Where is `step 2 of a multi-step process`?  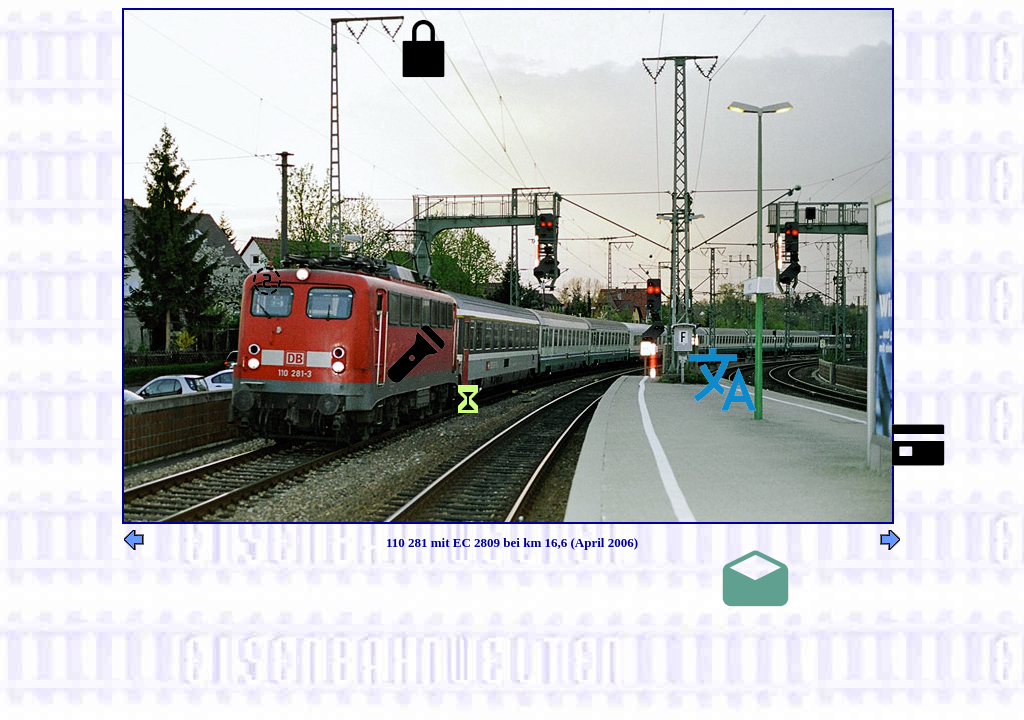
step 2 of a multi-step process is located at coordinates (267, 281).